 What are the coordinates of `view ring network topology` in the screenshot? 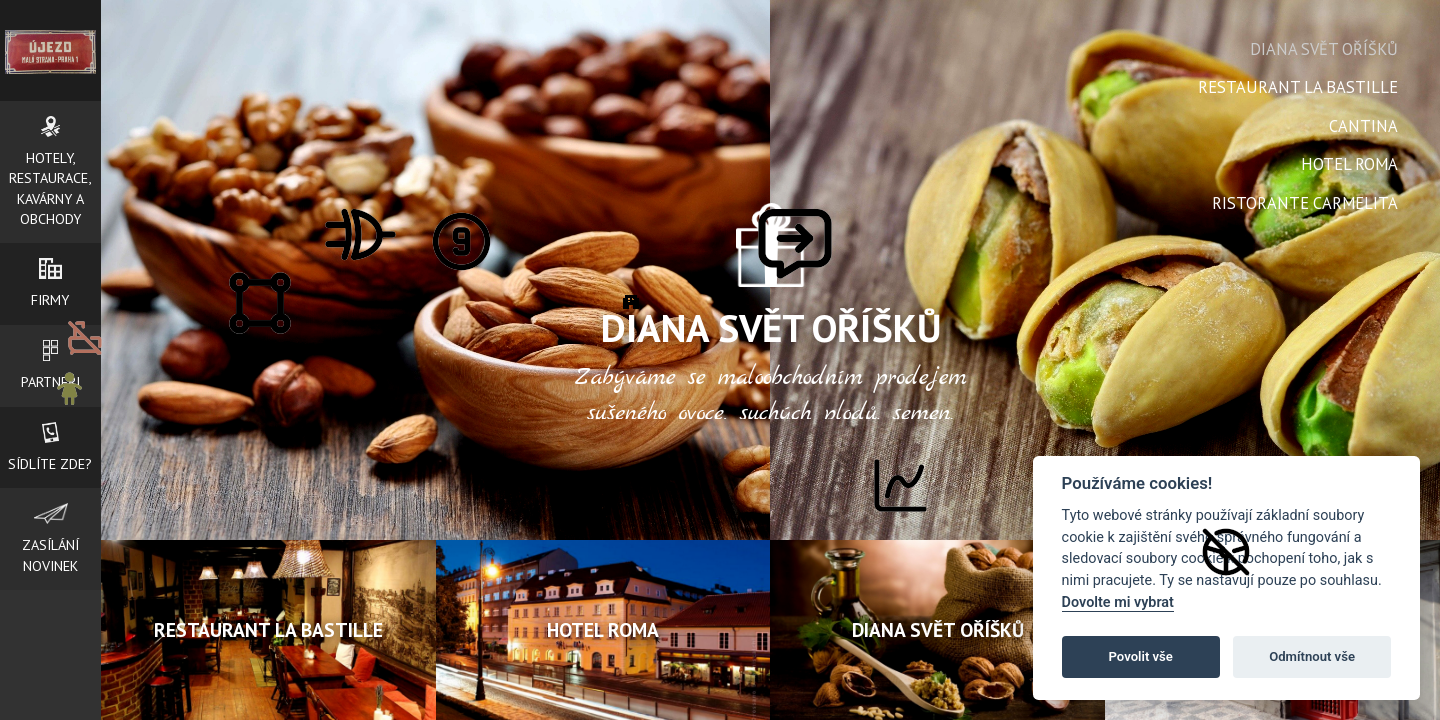 It's located at (260, 303).